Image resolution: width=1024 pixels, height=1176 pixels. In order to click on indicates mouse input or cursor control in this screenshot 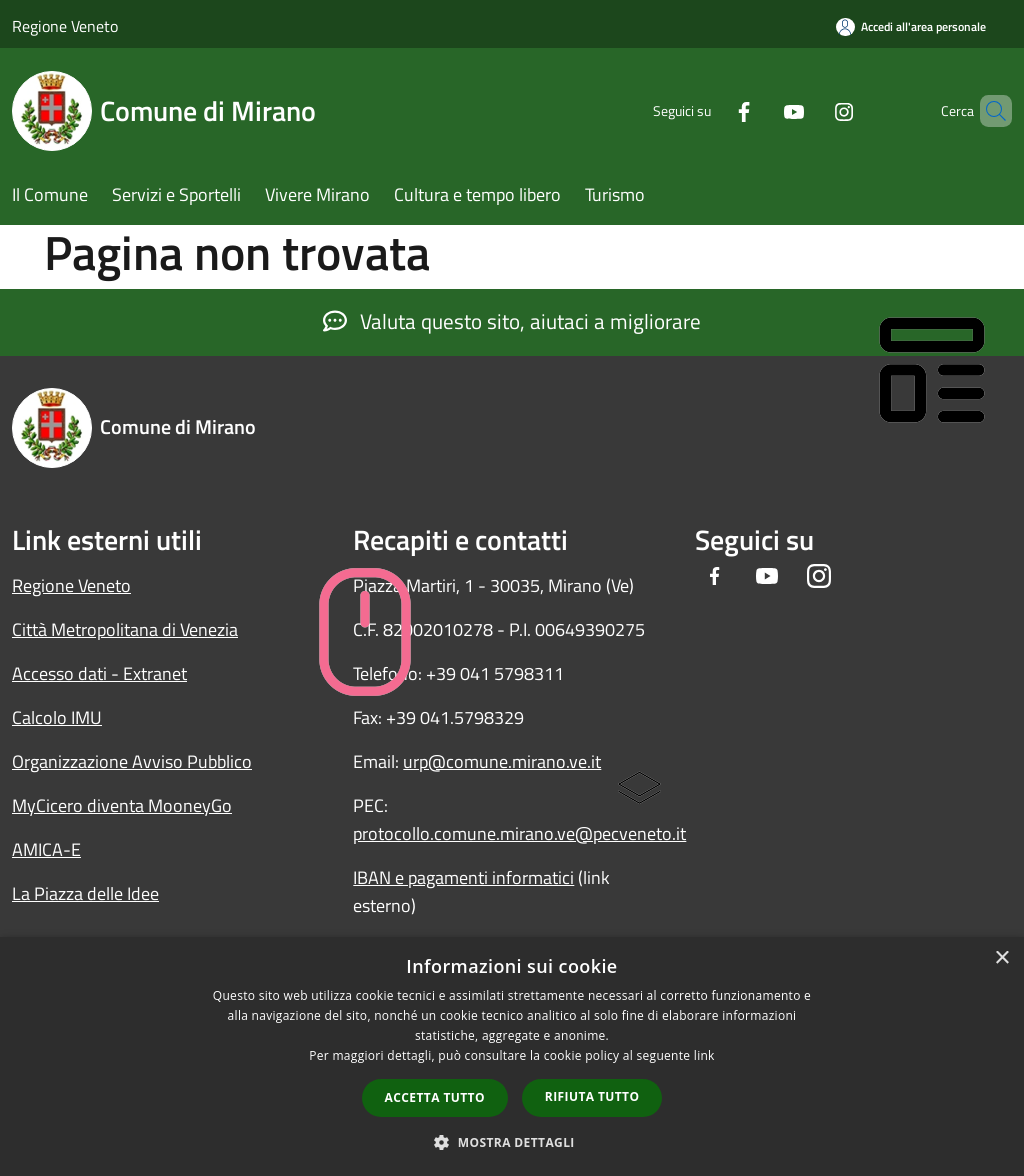, I will do `click(365, 632)`.